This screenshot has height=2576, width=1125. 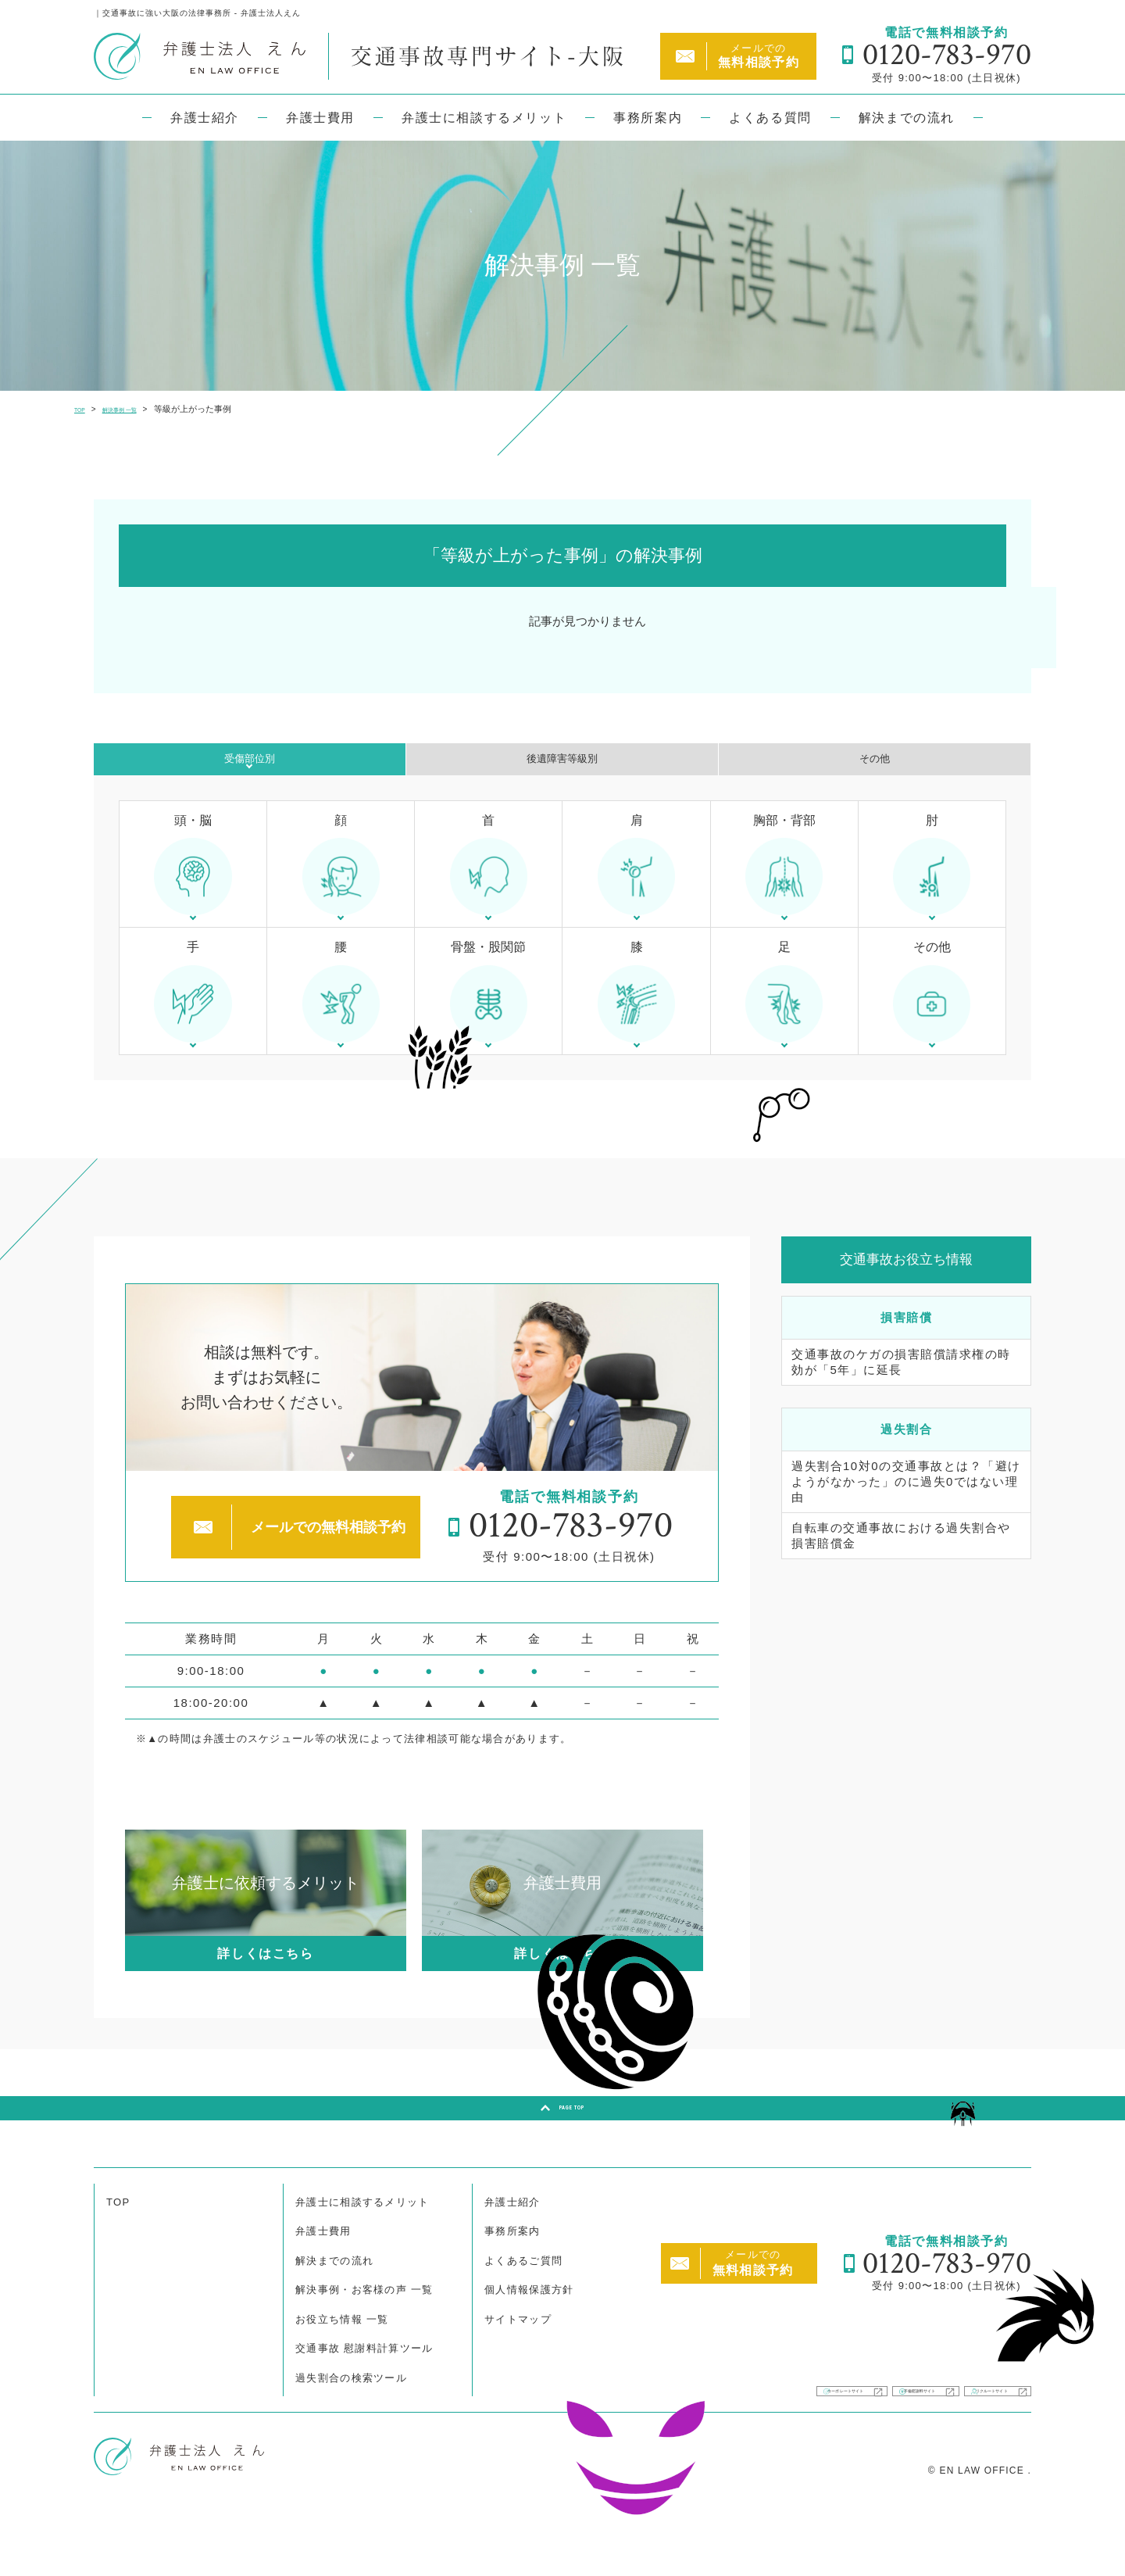 What do you see at coordinates (440, 1057) in the screenshot?
I see `indicates grain or wheat resource in a farming game` at bounding box center [440, 1057].